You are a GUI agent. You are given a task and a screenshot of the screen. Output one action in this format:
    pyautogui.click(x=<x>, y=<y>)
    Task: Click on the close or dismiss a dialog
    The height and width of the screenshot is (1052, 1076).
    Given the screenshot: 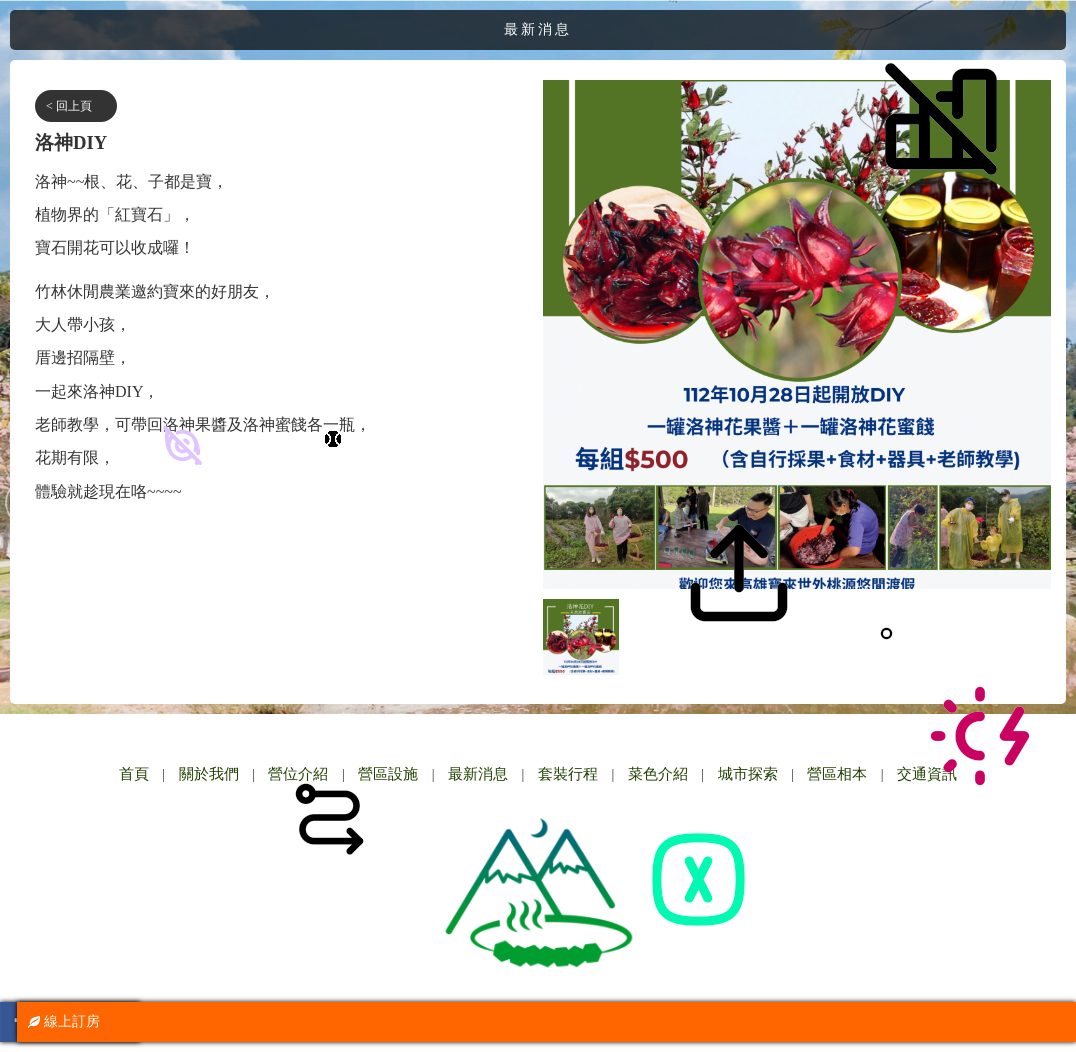 What is the action you would take?
    pyautogui.click(x=698, y=879)
    